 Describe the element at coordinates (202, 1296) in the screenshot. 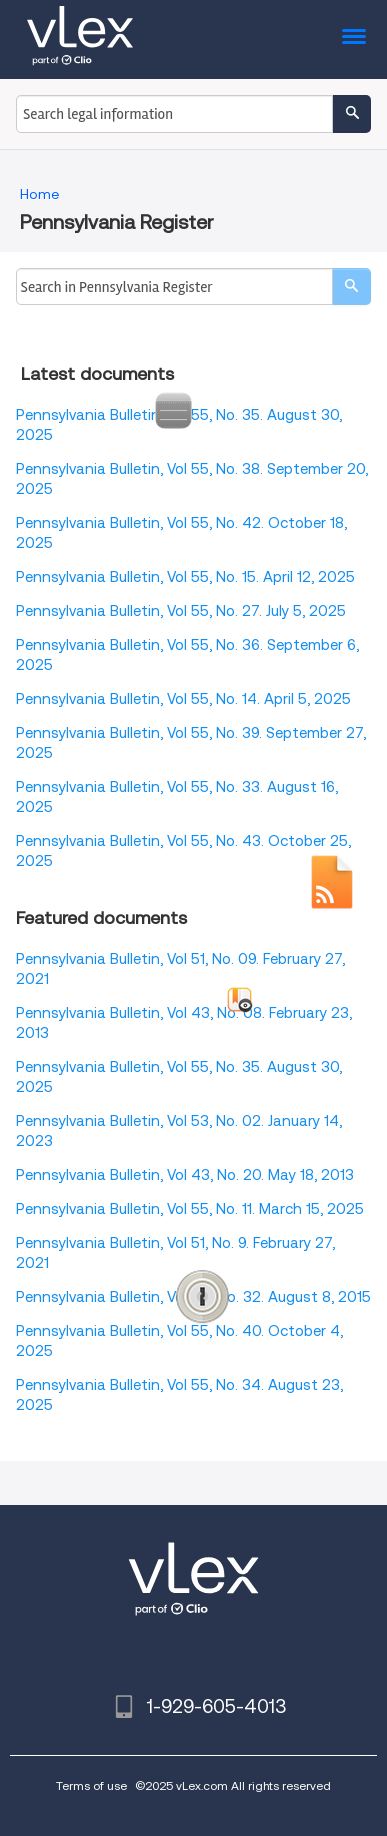

I see `open passwords and keys manager` at that location.